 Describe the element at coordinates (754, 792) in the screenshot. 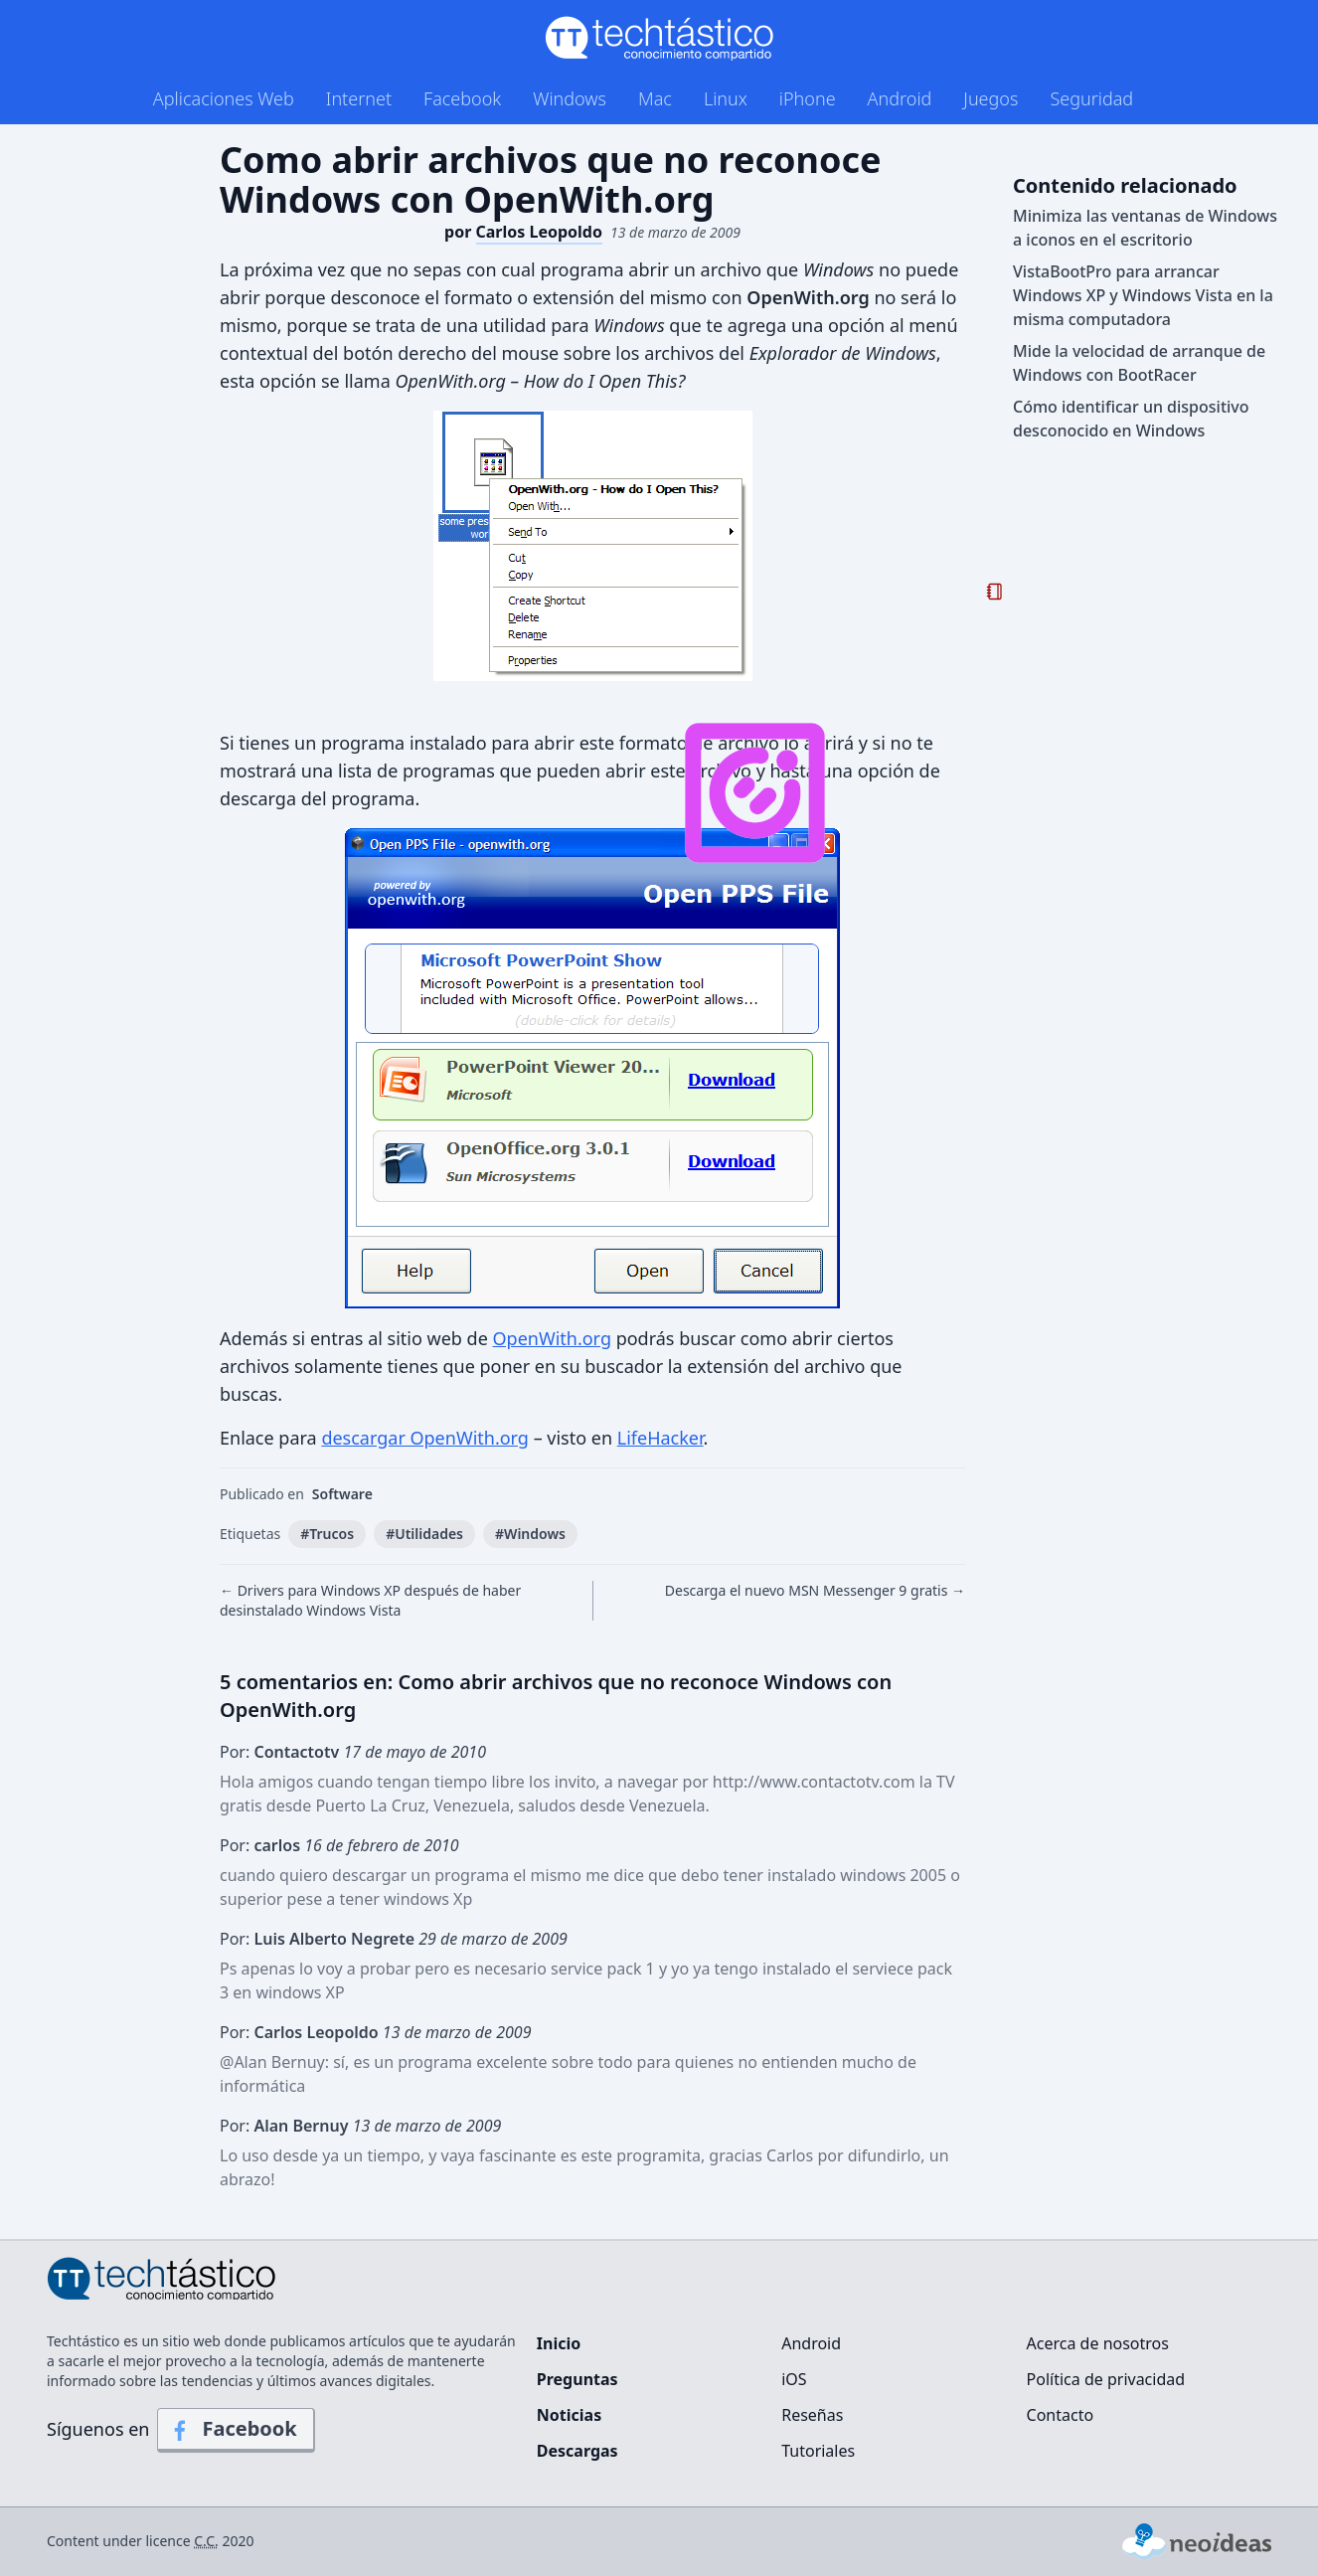

I see `access laundry or washing machine controls` at that location.